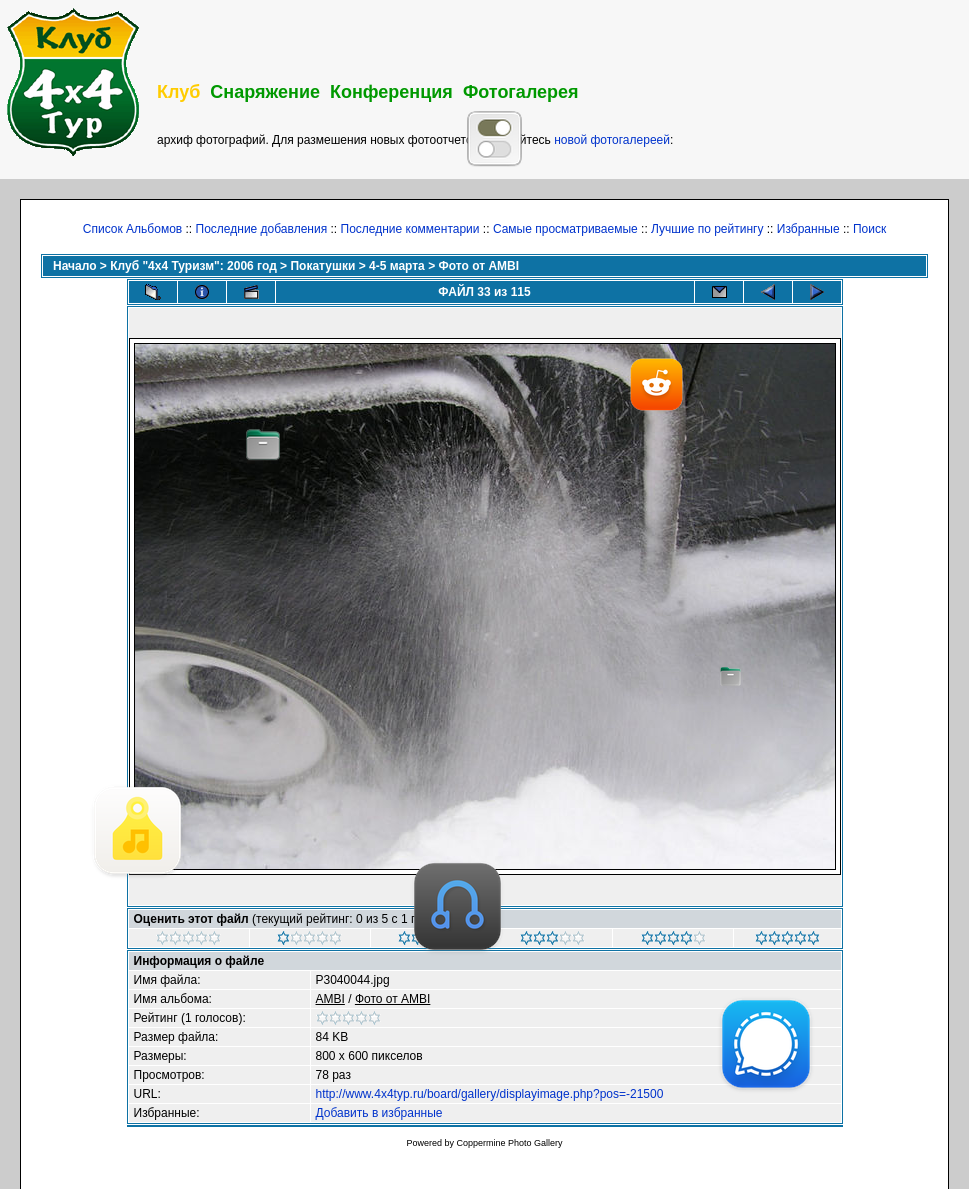 The height and width of the screenshot is (1189, 969). Describe the element at coordinates (766, 1044) in the screenshot. I see `open Signal messenger` at that location.